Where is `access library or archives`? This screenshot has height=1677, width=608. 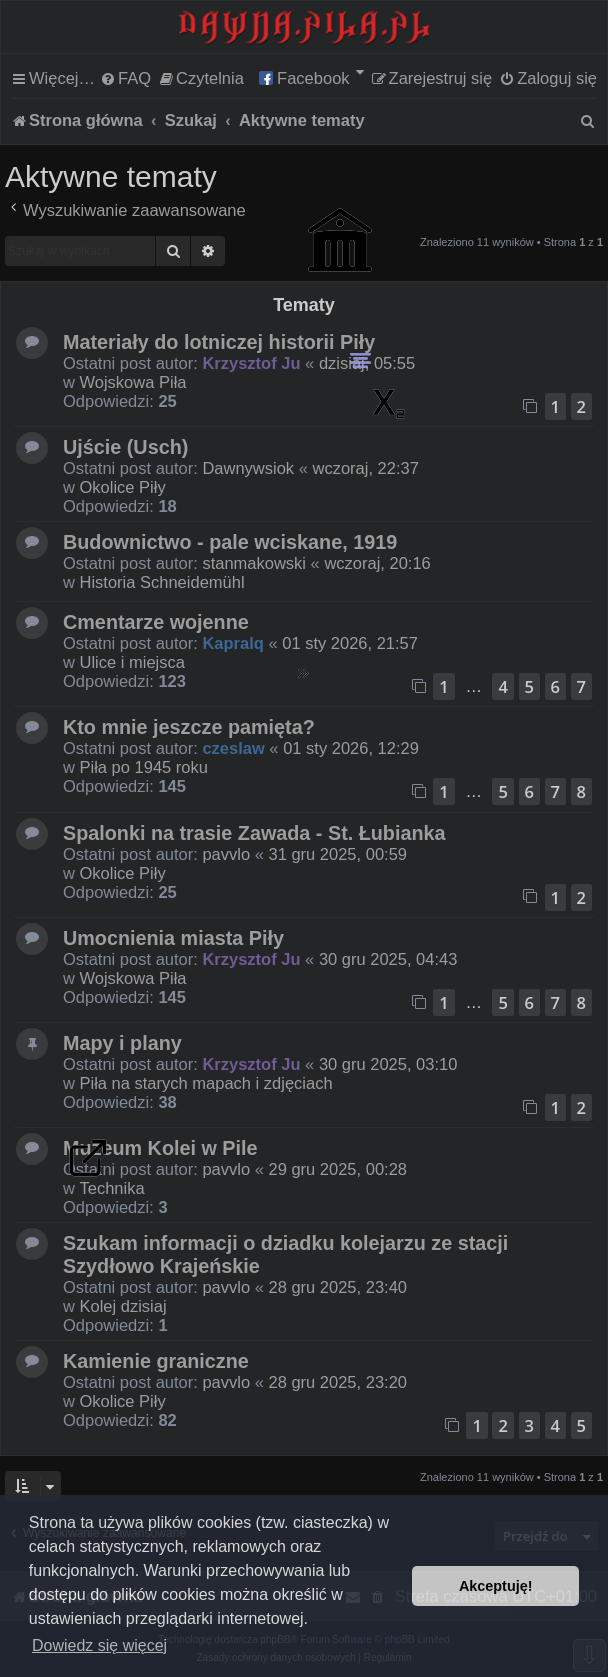 access library or archives is located at coordinates (340, 240).